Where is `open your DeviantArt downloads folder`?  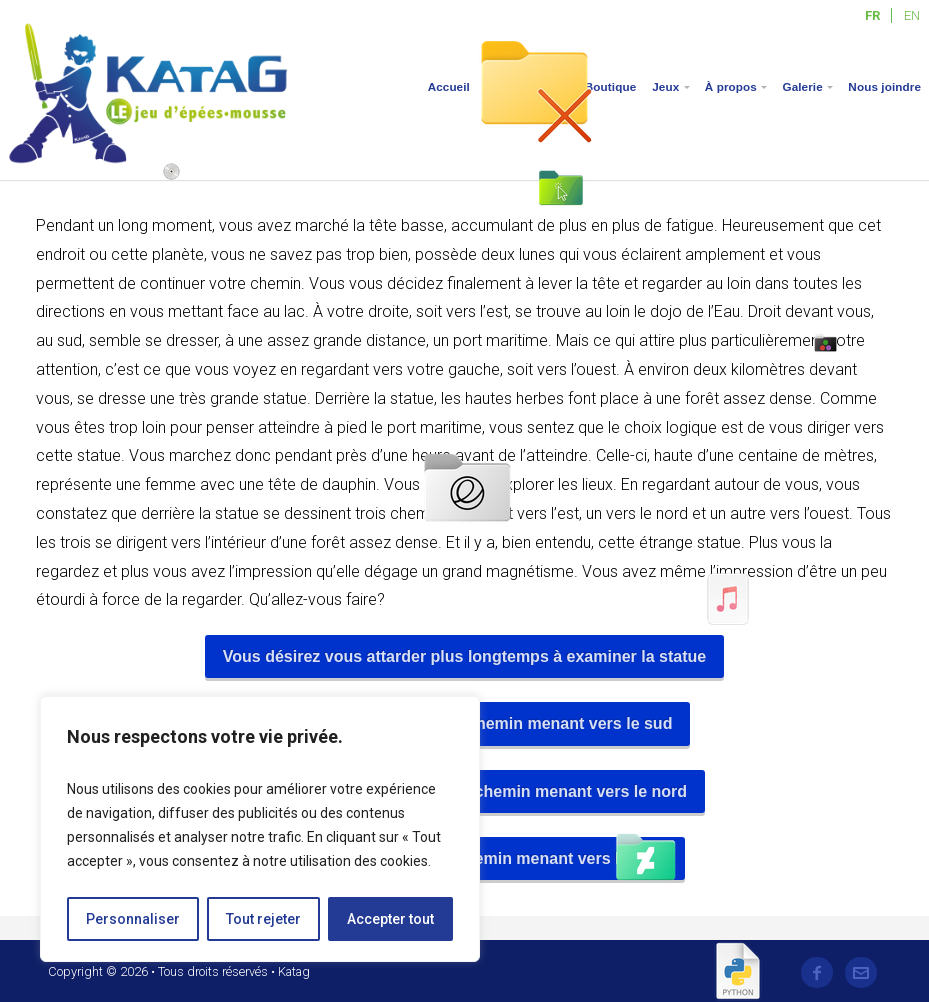 open your DeviantArt downloads folder is located at coordinates (645, 858).